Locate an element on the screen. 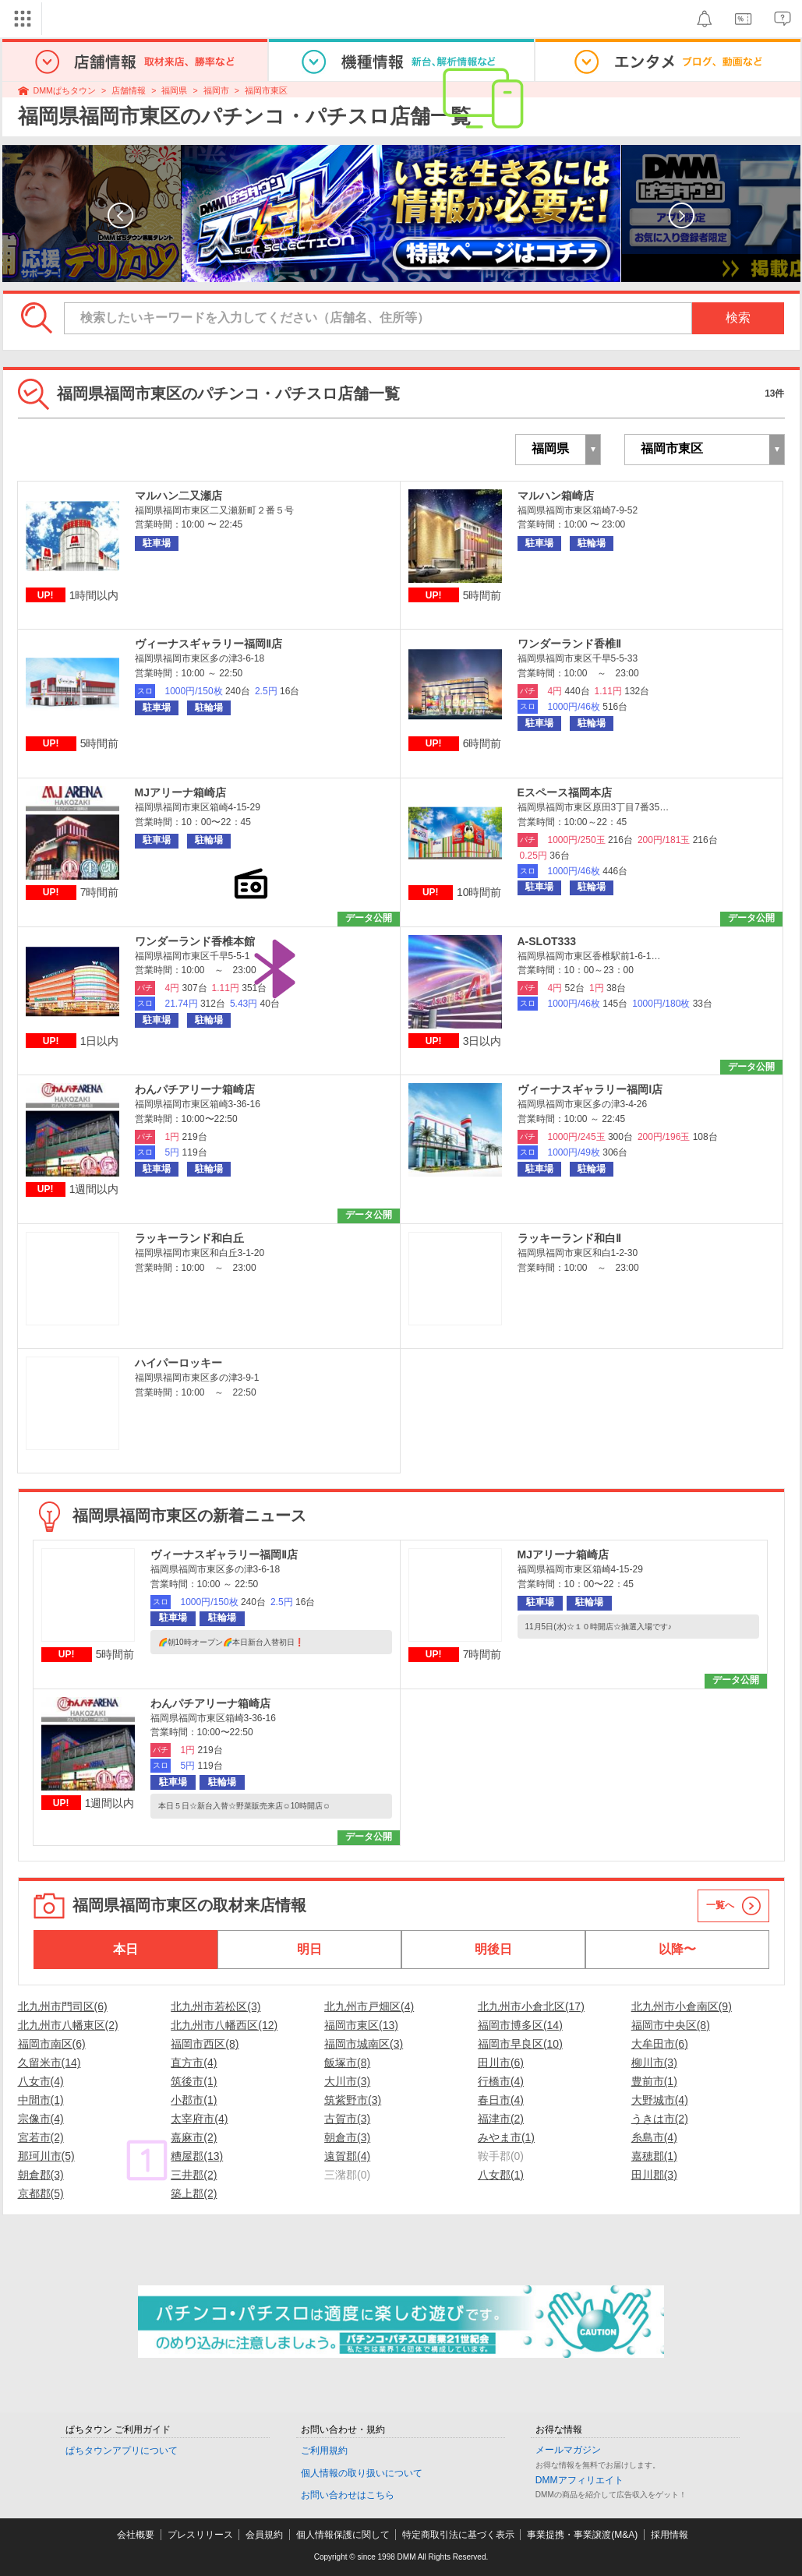 The width and height of the screenshot is (802, 2576). open radio or audio streaming is located at coordinates (251, 886).